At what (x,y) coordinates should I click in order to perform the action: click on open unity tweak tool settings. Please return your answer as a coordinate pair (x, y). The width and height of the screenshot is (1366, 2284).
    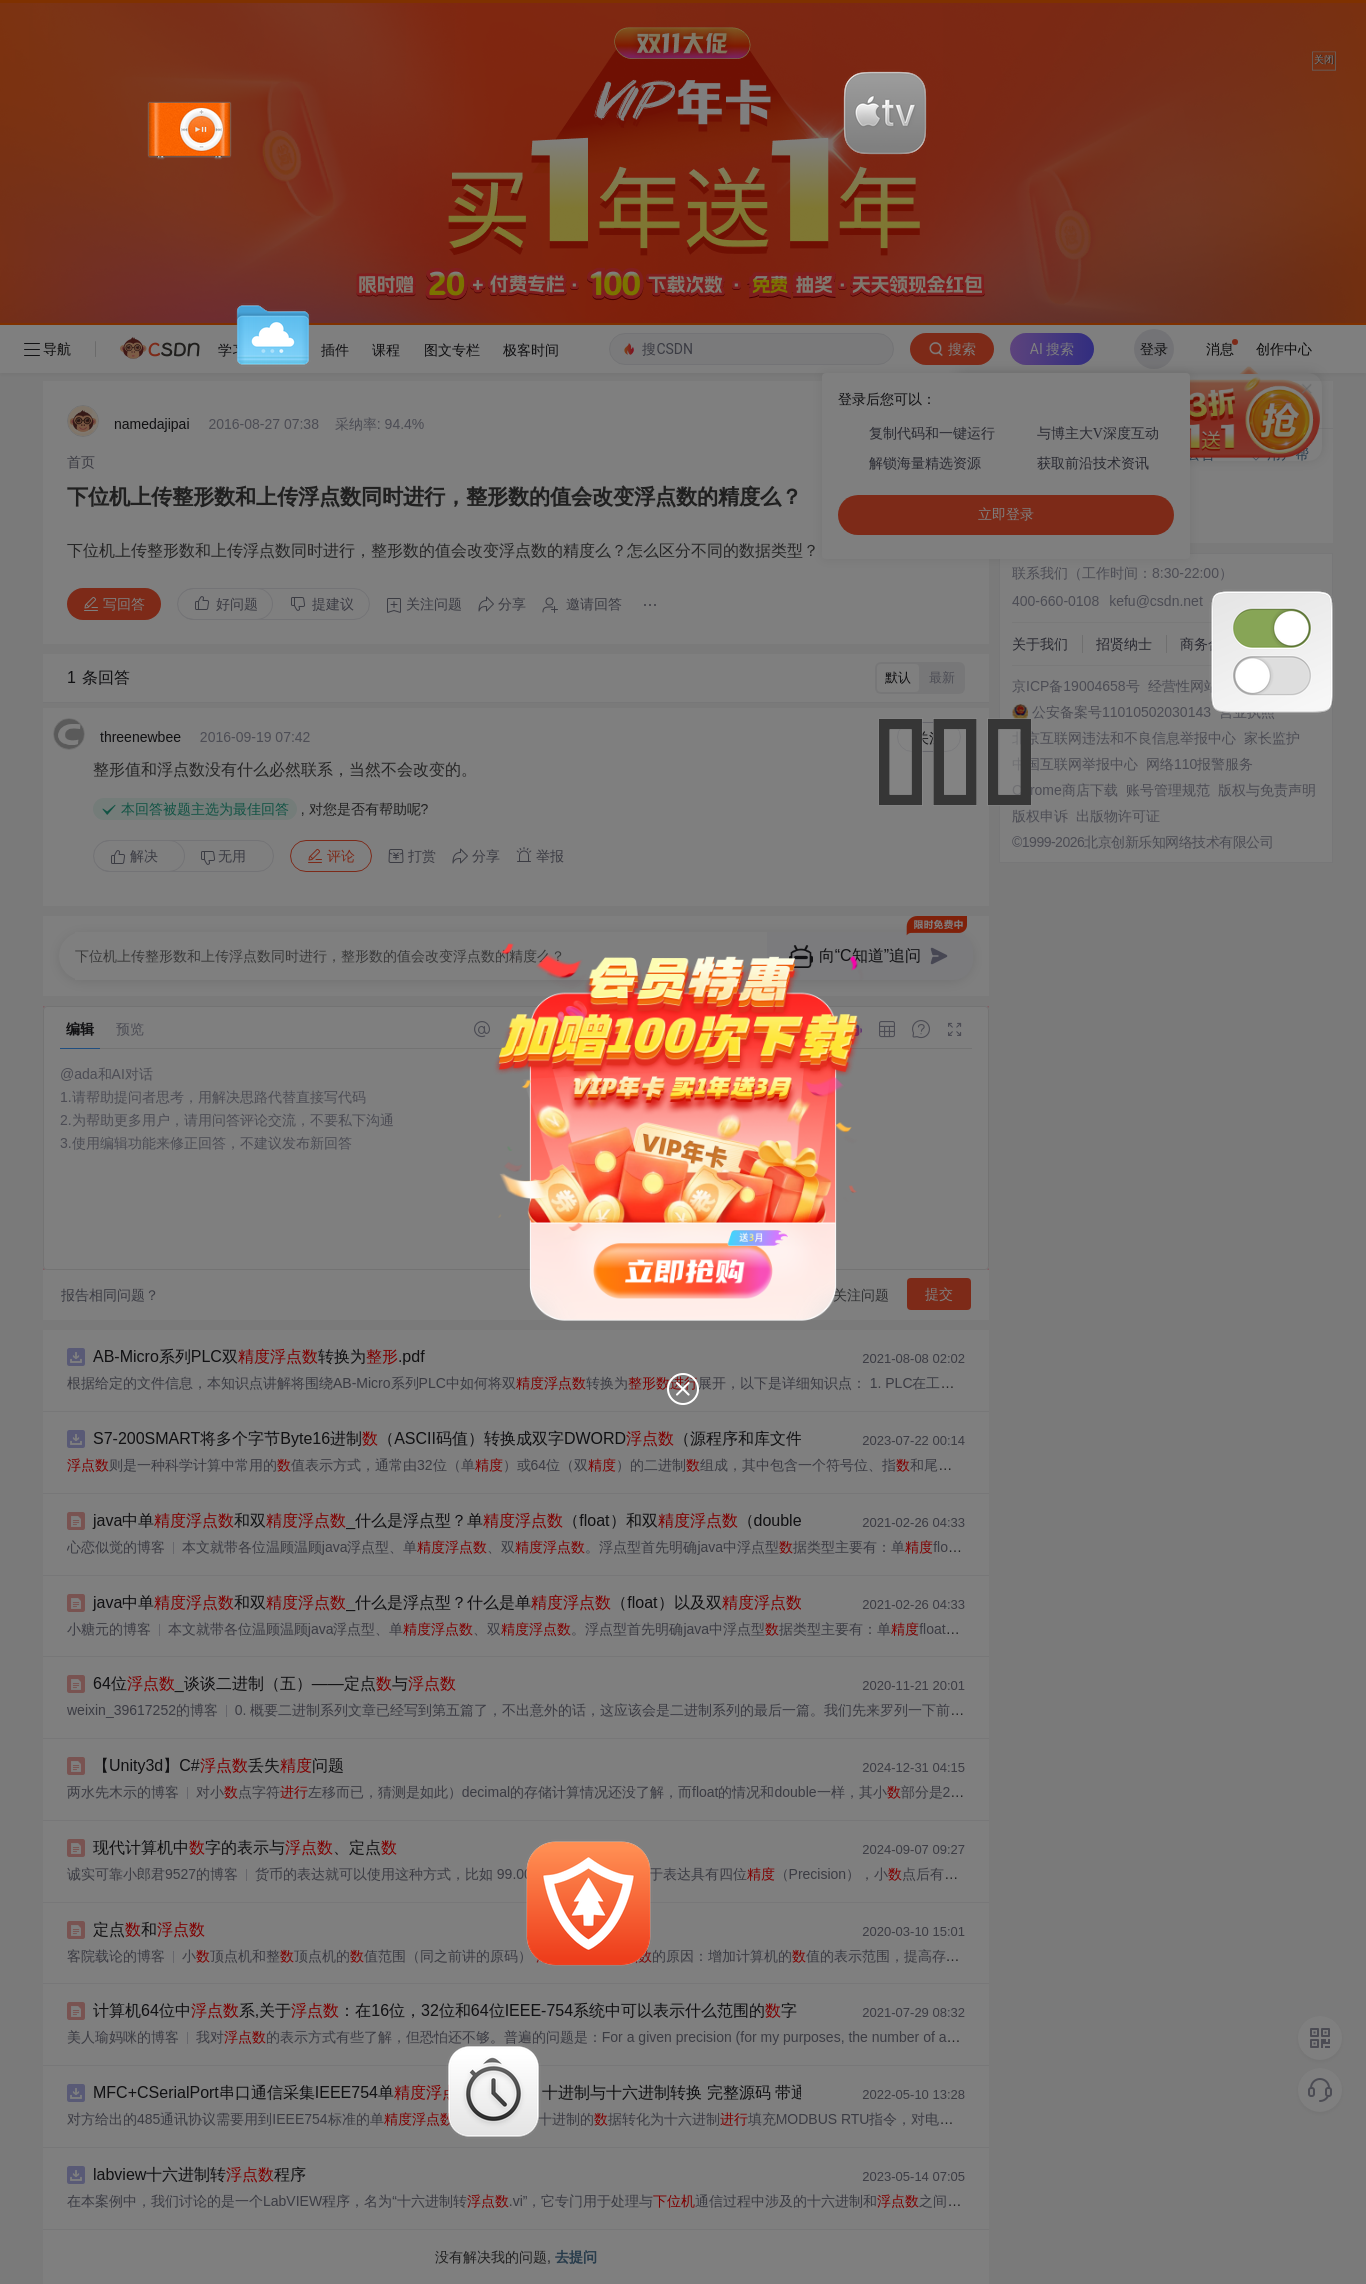
    Looking at the image, I should click on (1272, 652).